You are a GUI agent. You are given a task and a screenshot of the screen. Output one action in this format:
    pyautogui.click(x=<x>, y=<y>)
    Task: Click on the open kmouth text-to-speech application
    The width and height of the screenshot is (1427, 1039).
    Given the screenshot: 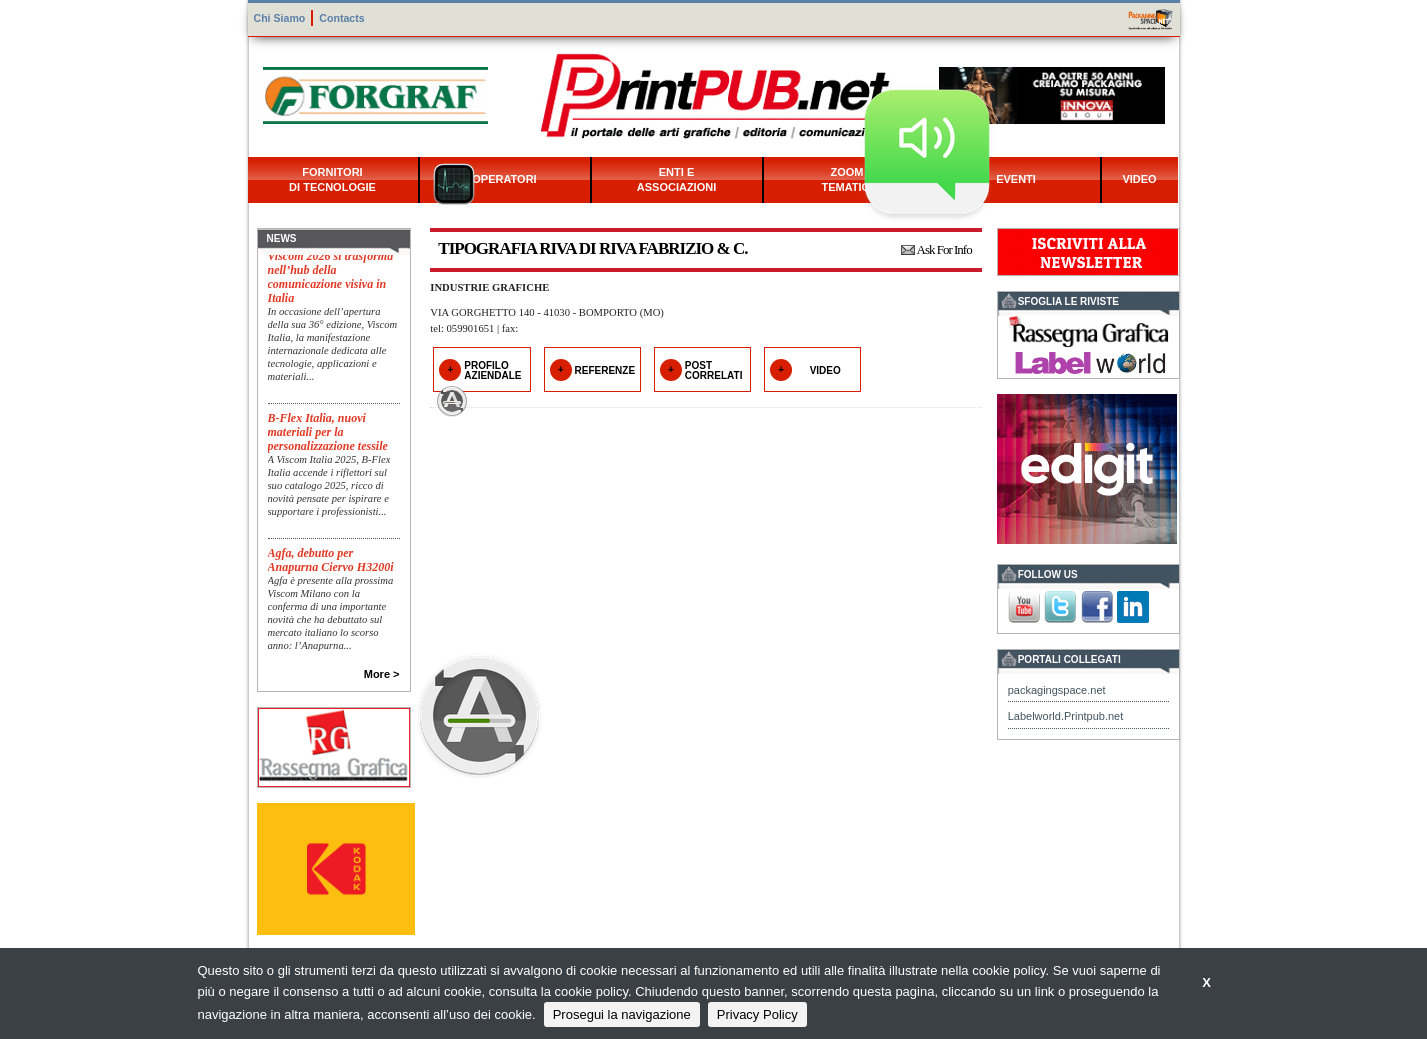 What is the action you would take?
    pyautogui.click(x=927, y=152)
    